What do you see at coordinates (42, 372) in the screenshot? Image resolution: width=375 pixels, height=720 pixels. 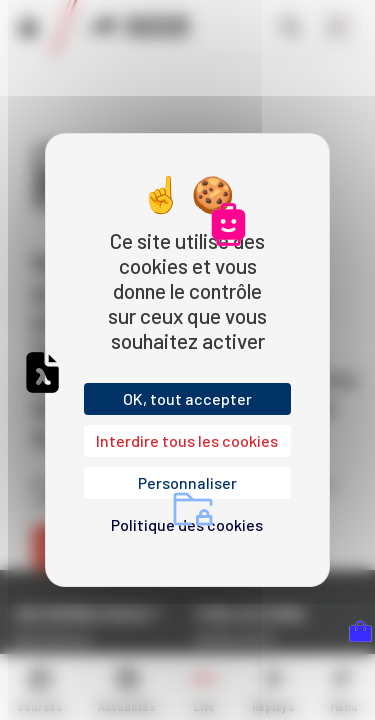 I see `open a lambda function file` at bounding box center [42, 372].